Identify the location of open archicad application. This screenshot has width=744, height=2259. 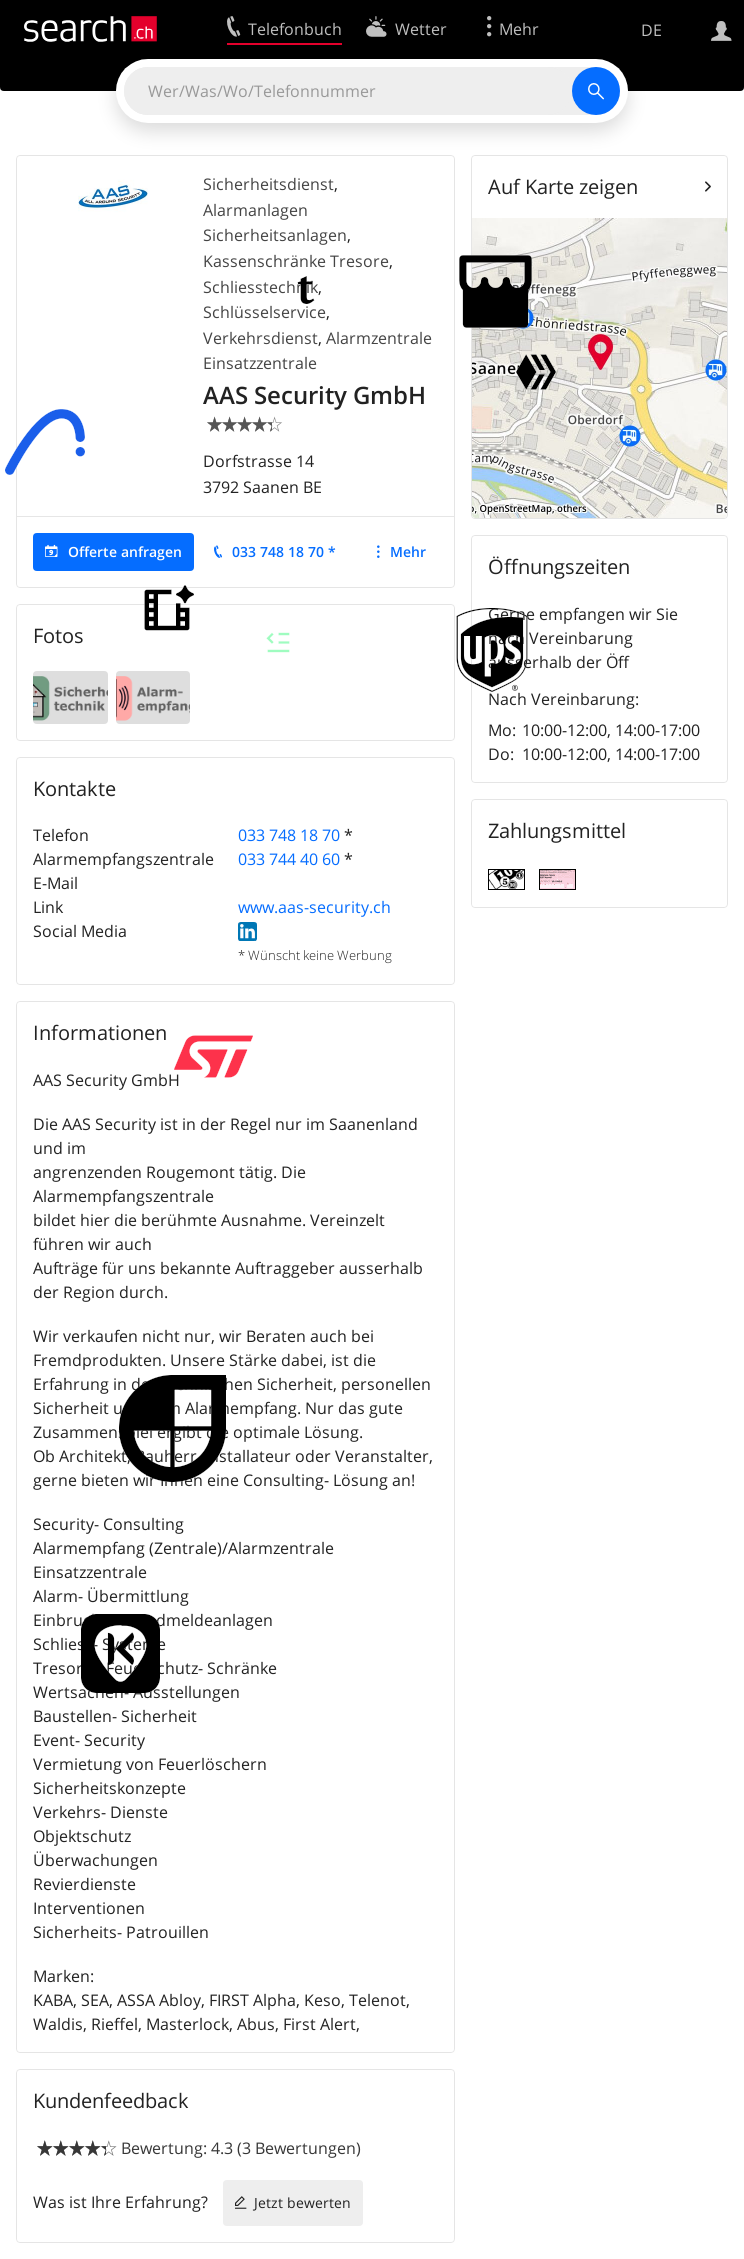
(45, 442).